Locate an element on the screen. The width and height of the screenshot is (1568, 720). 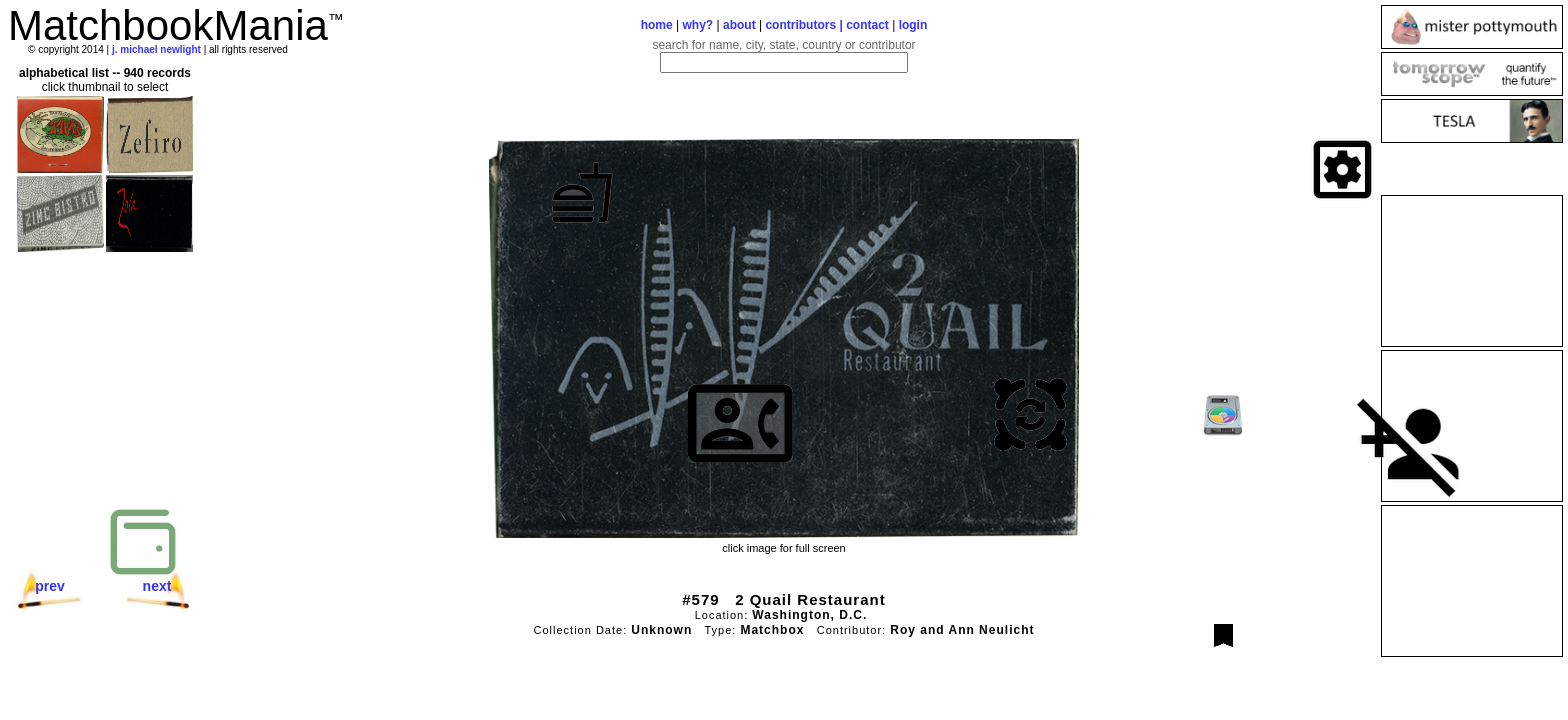
access your wallet or payment methods is located at coordinates (143, 542).